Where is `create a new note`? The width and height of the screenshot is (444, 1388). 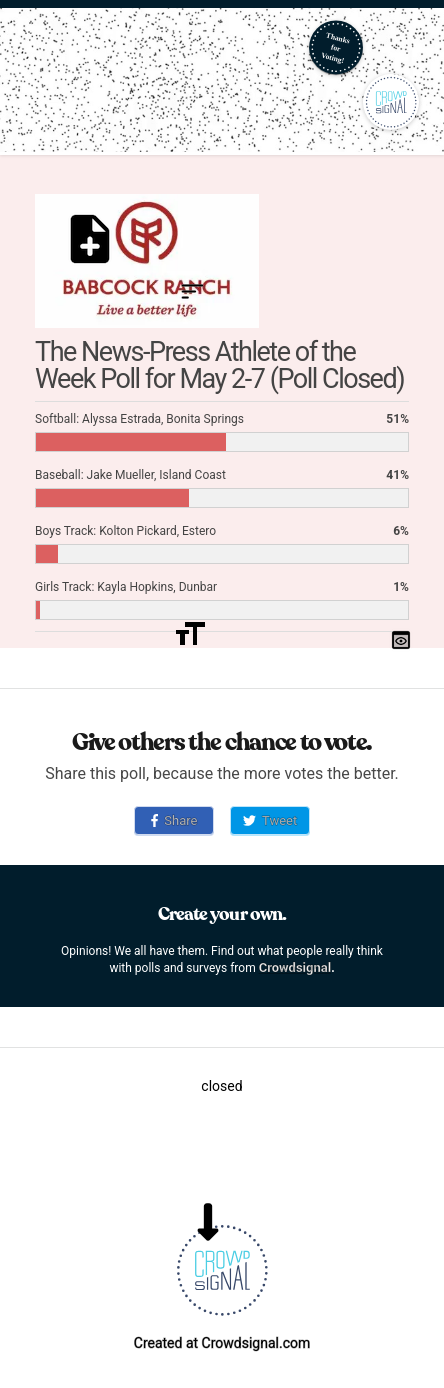
create a new note is located at coordinates (90, 239).